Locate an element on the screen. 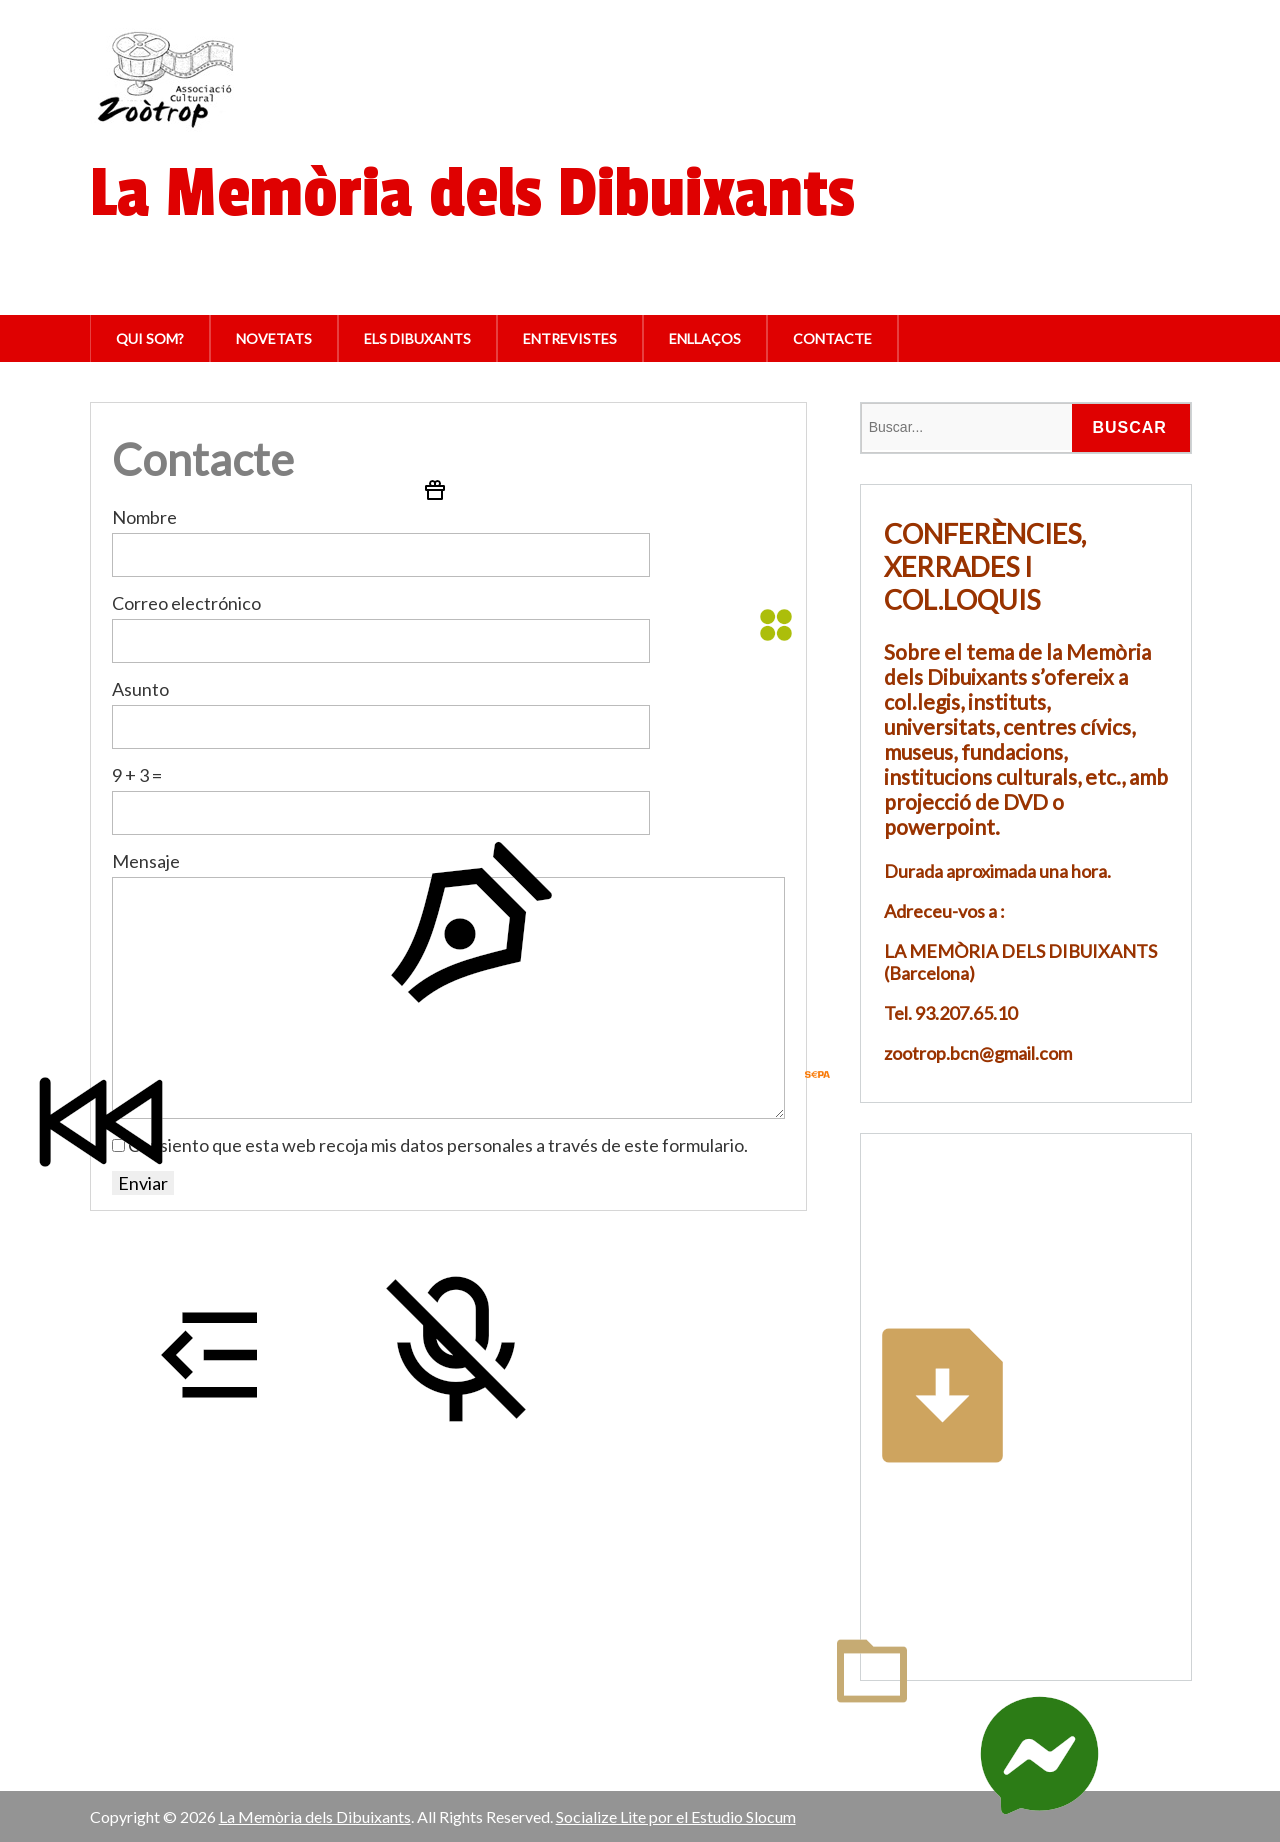 The width and height of the screenshot is (1280, 1842). access drawing or illustration tools is located at coordinates (465, 928).